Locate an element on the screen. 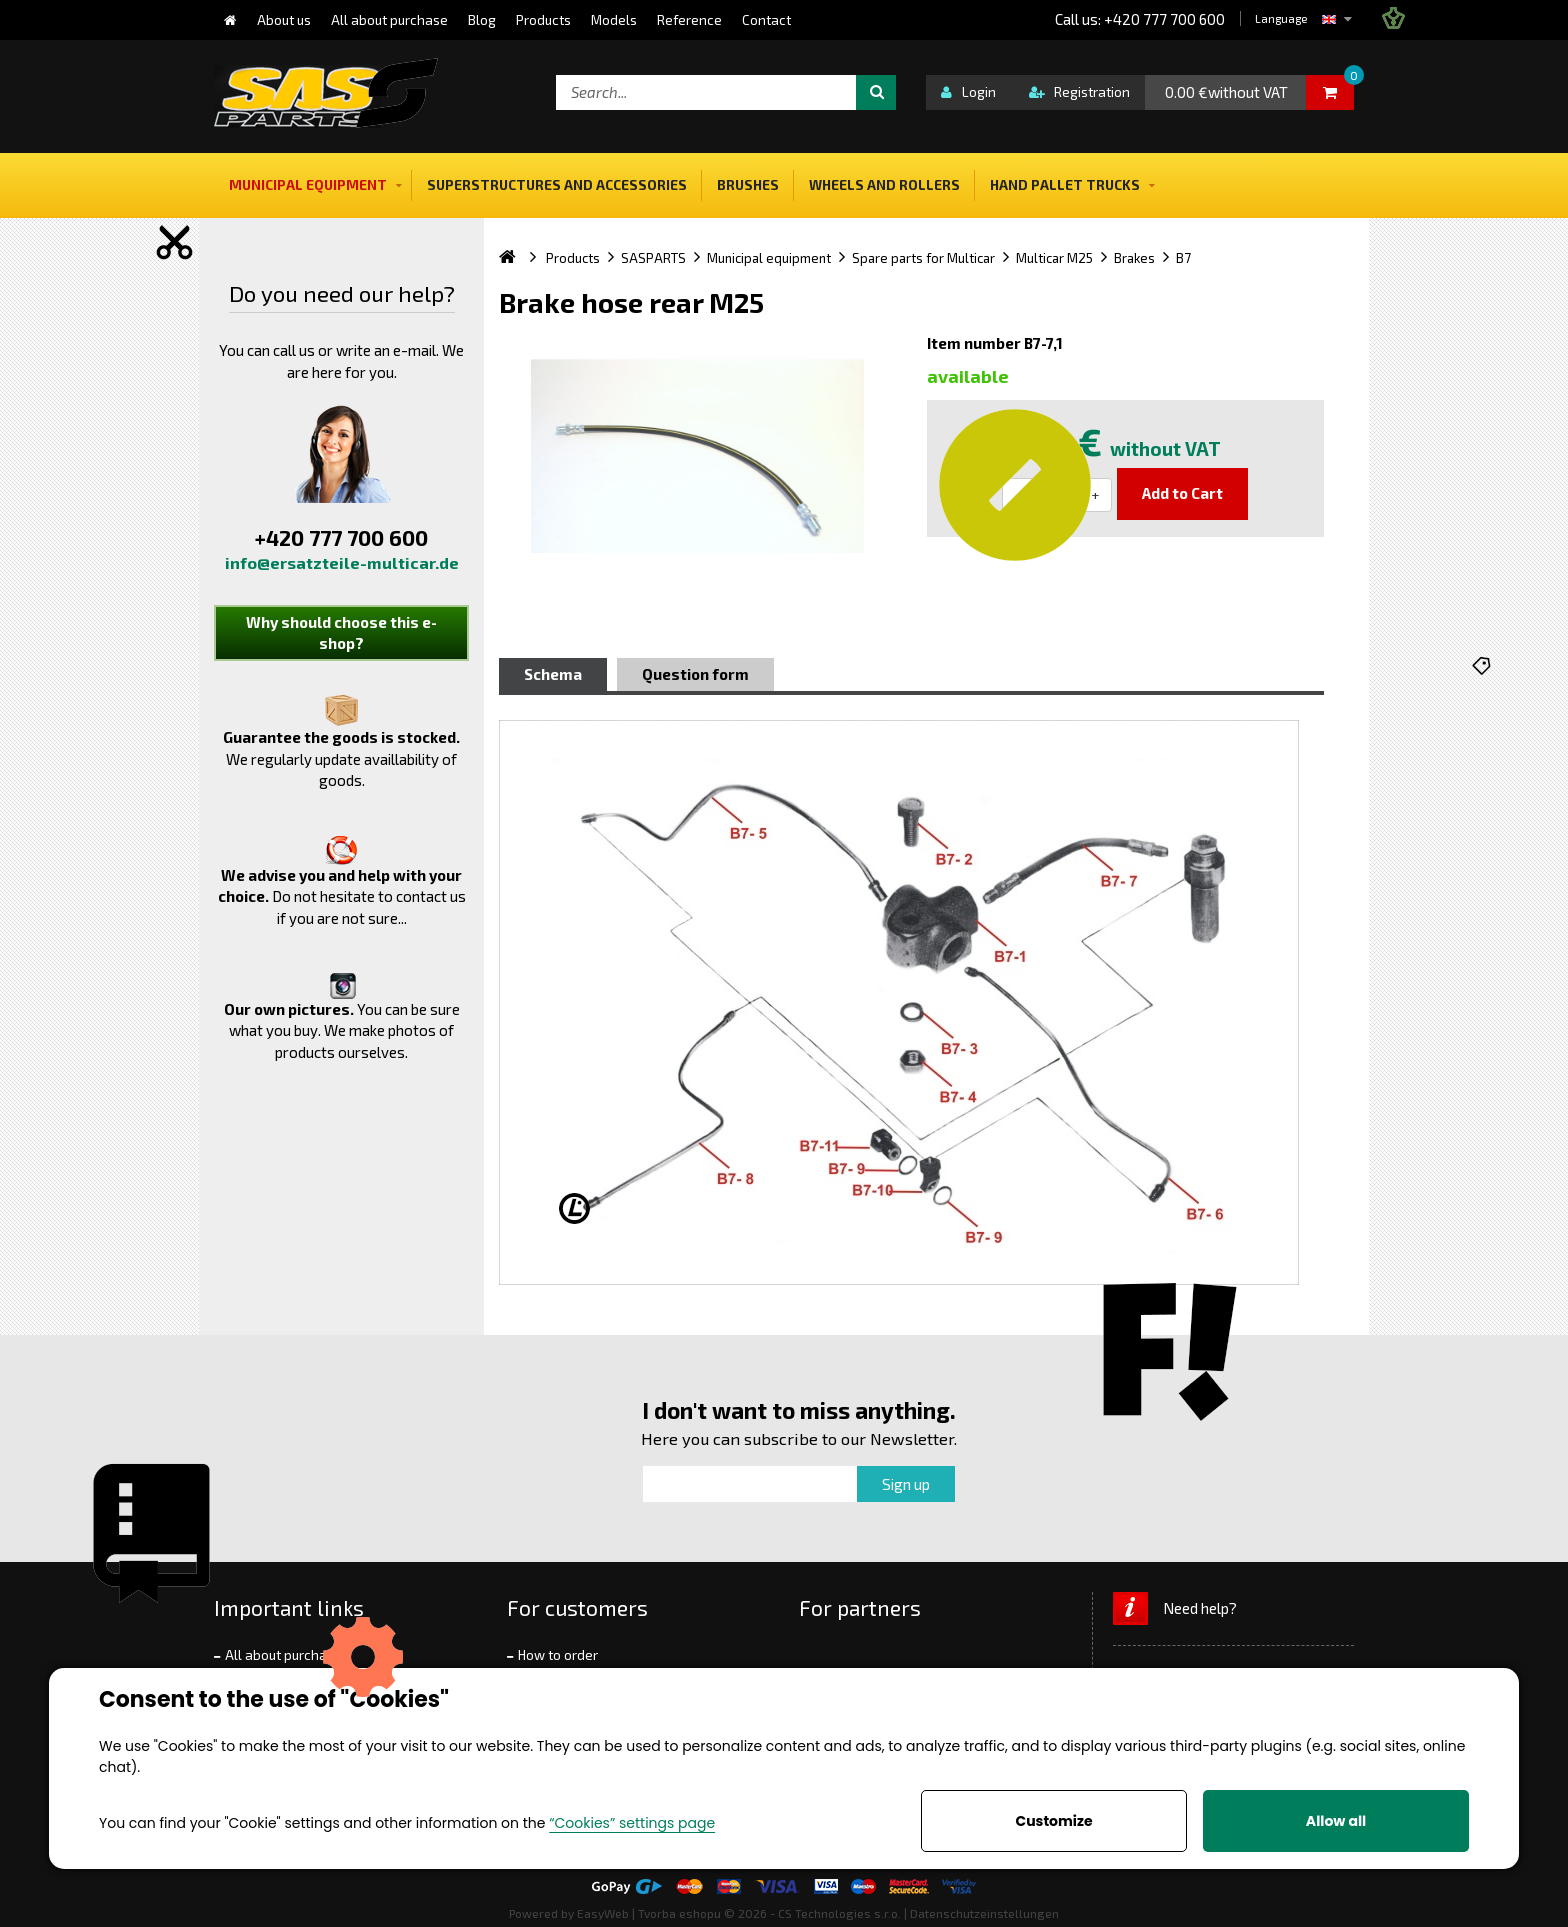  access git repository is located at coordinates (151, 1528).